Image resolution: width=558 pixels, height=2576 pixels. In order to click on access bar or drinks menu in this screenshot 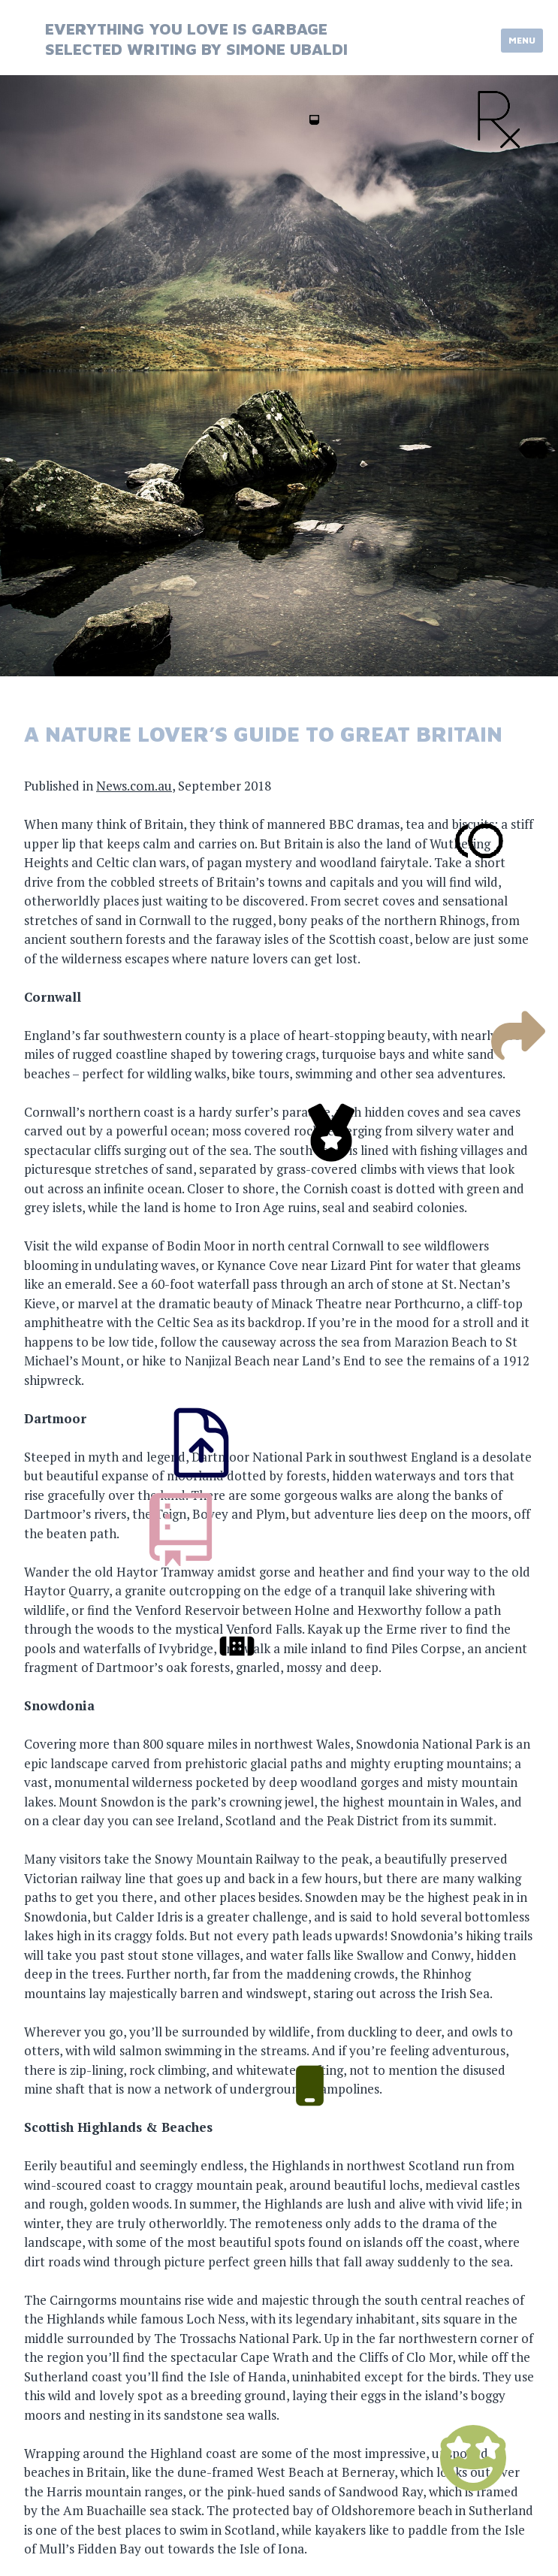, I will do `click(314, 119)`.